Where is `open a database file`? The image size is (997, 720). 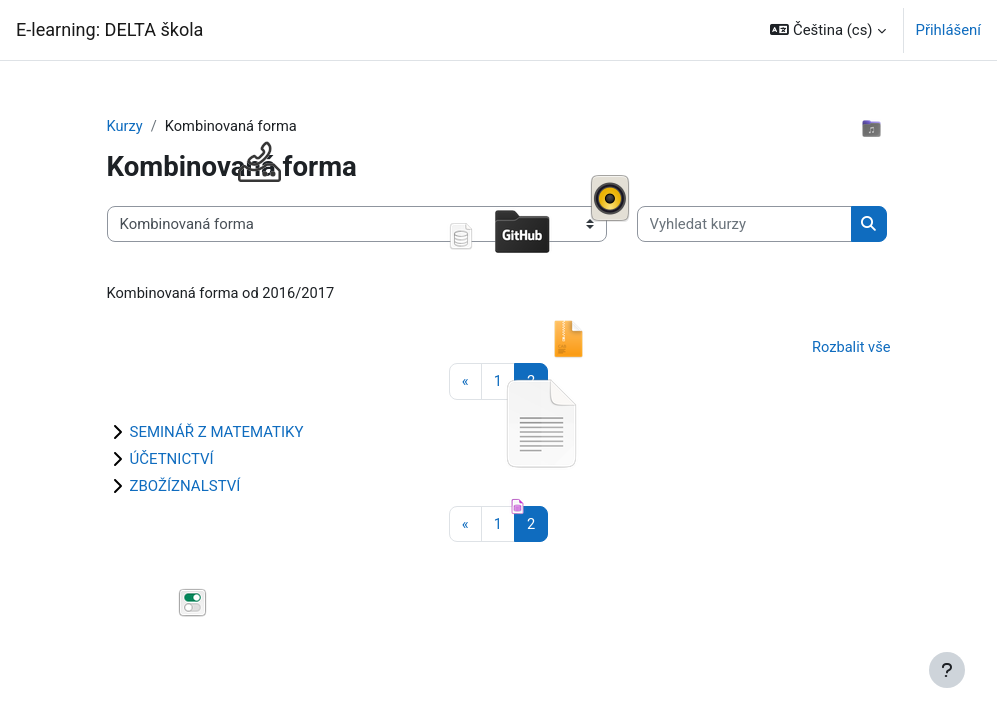
open a database file is located at coordinates (461, 236).